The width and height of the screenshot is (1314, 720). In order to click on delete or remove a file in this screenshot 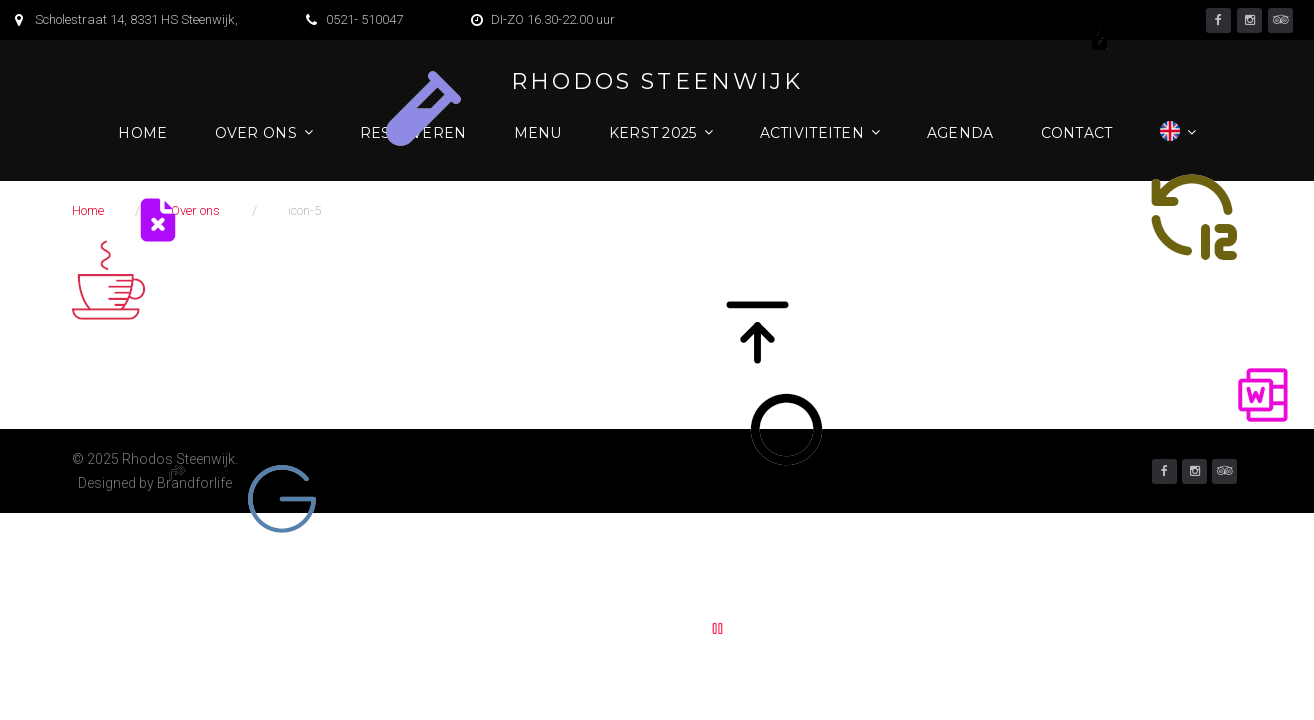, I will do `click(158, 220)`.